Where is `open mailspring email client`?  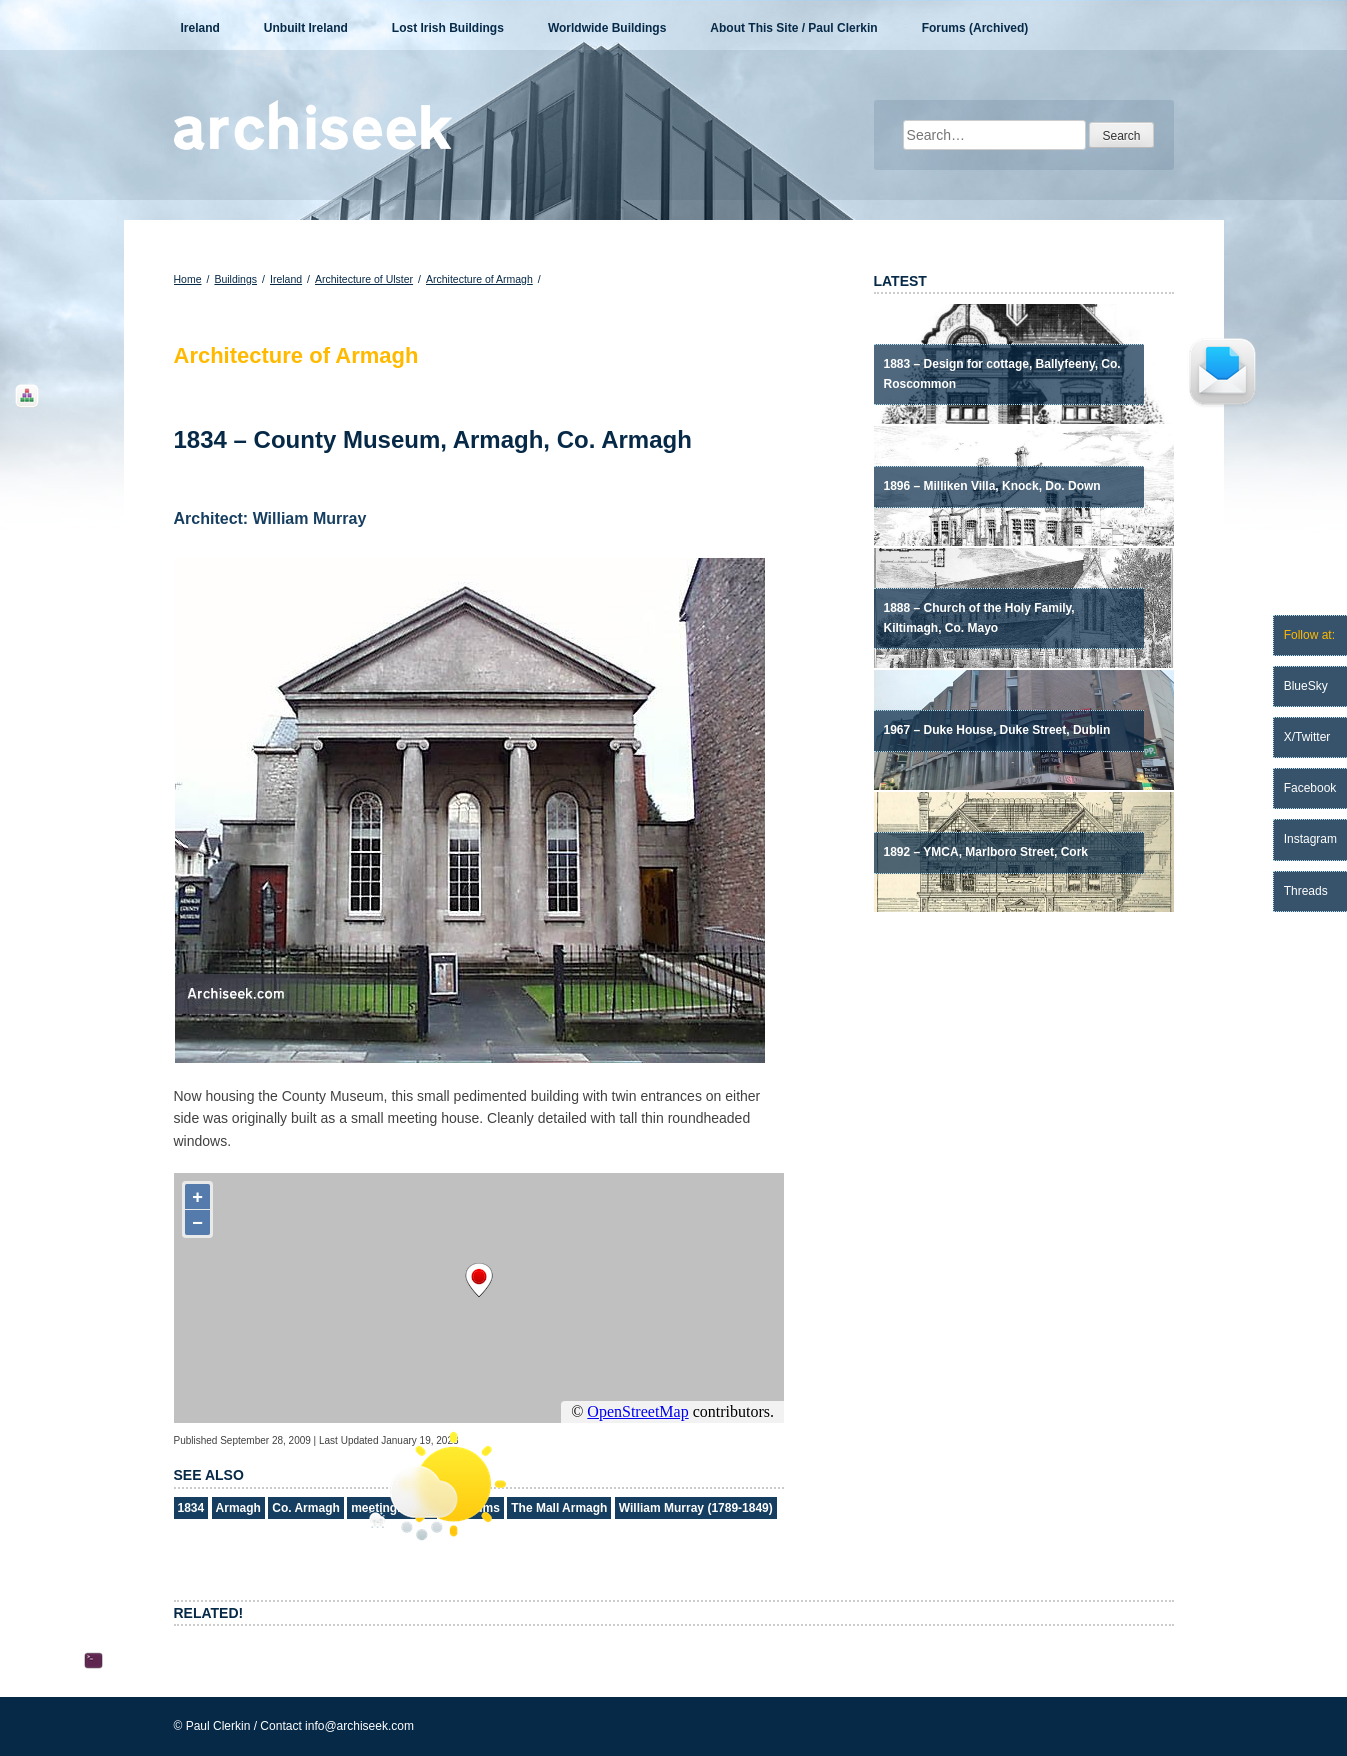
open mailspring email client is located at coordinates (1222, 371).